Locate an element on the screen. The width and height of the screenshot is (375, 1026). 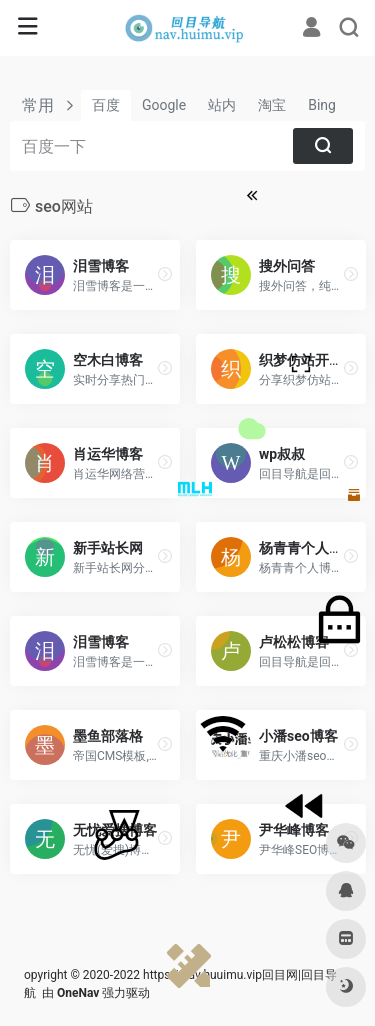
access archived files or documents is located at coordinates (354, 495).